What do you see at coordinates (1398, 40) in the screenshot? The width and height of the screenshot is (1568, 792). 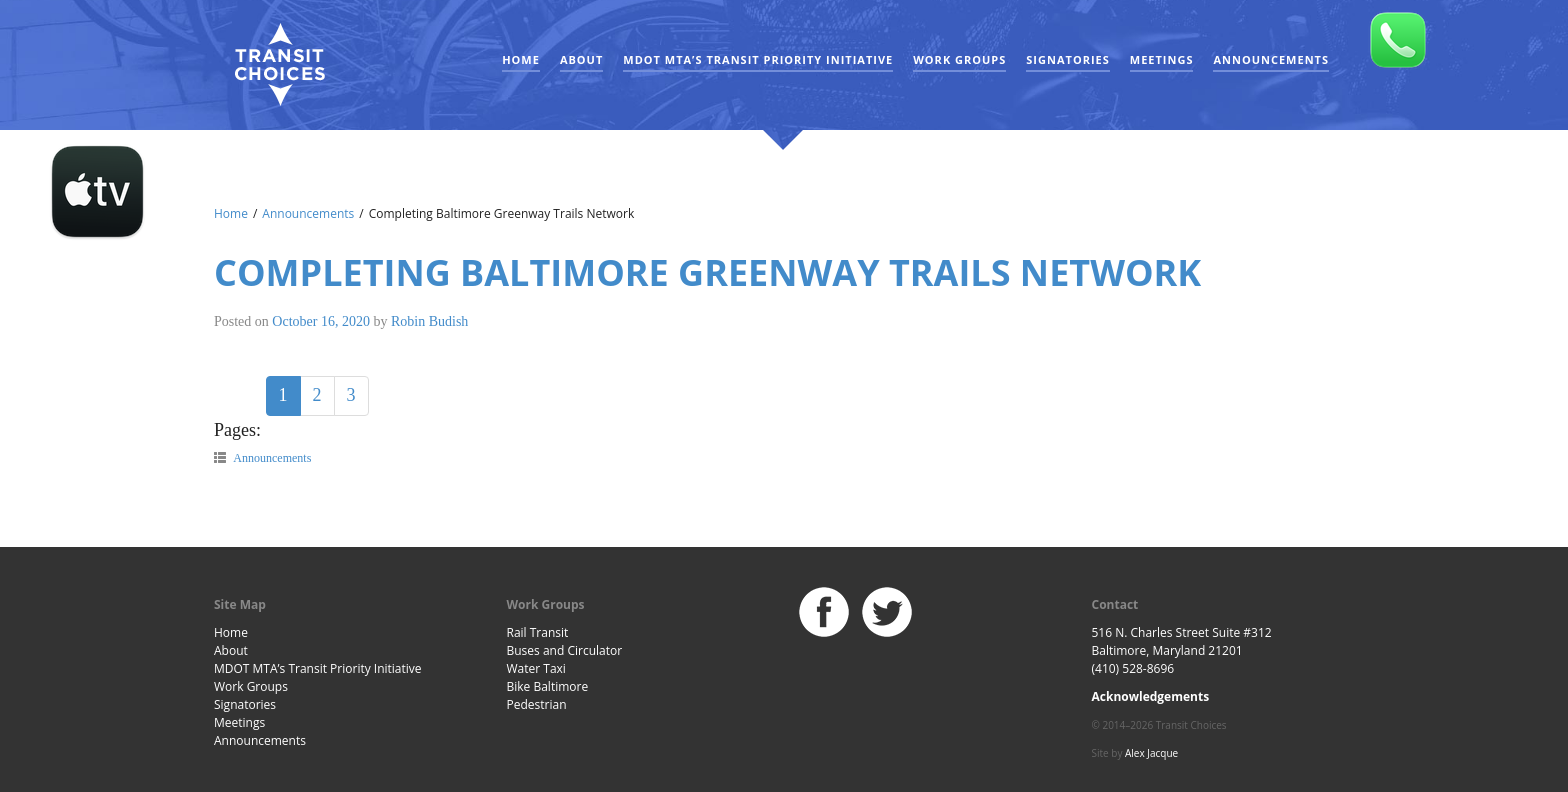 I see `open the phone app to make a call` at bounding box center [1398, 40].